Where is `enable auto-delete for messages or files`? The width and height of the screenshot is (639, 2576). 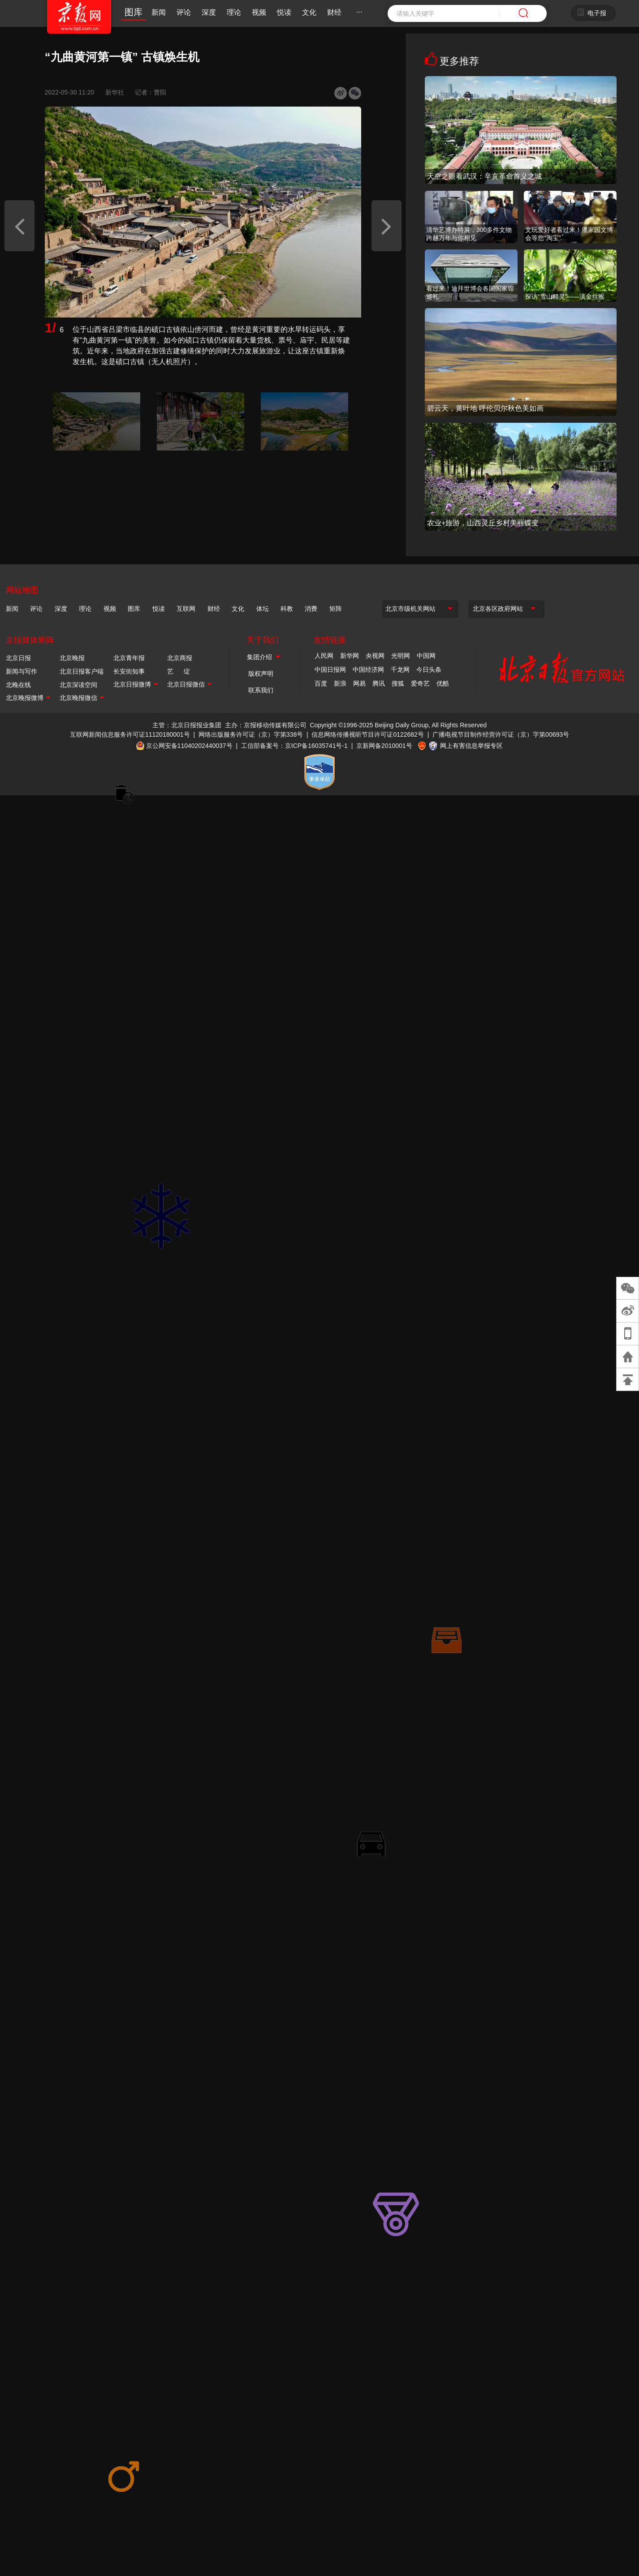
enable auto-delete for messages or files is located at coordinates (125, 794).